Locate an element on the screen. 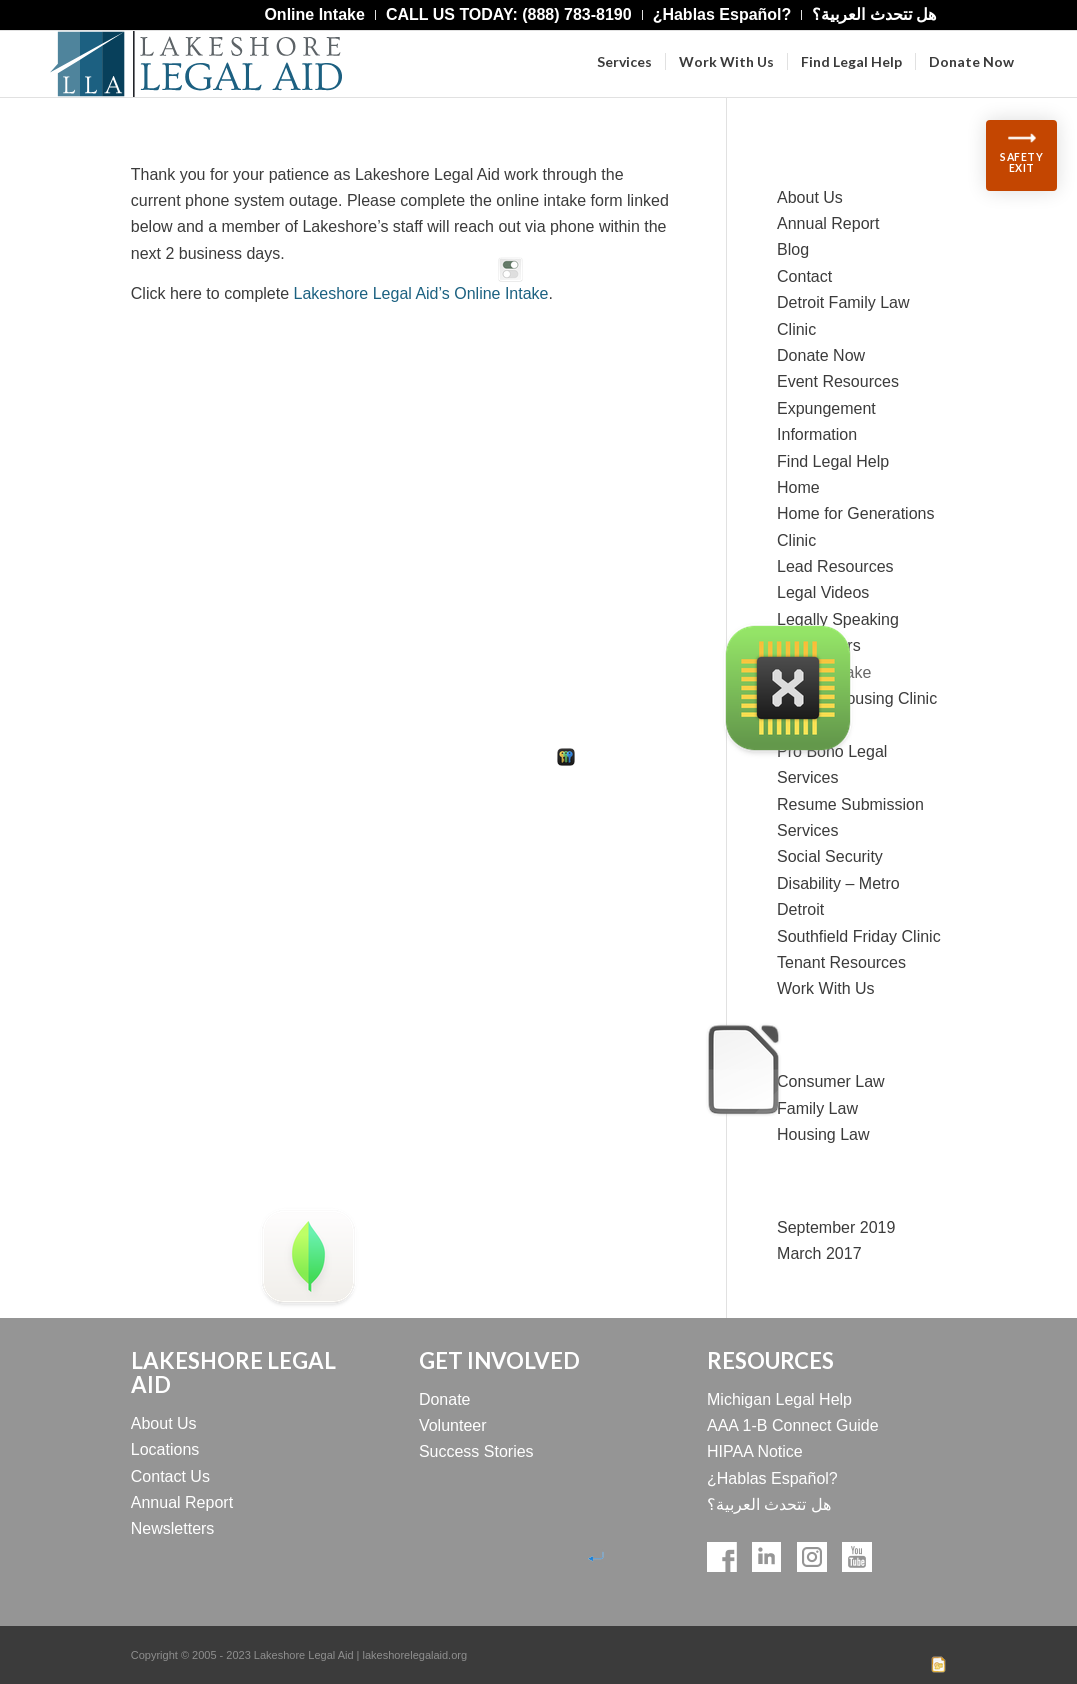 The image size is (1077, 1684). open password manager app is located at coordinates (566, 757).